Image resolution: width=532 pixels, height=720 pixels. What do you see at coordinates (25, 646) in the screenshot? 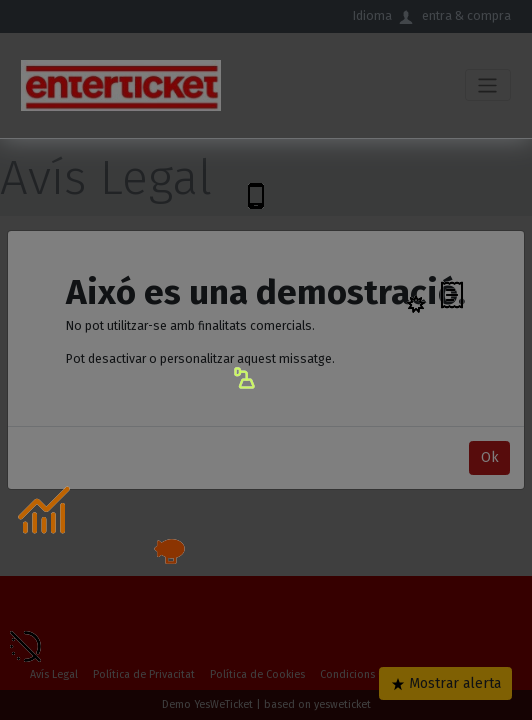
I see `timer or duration tracking disabled` at bounding box center [25, 646].